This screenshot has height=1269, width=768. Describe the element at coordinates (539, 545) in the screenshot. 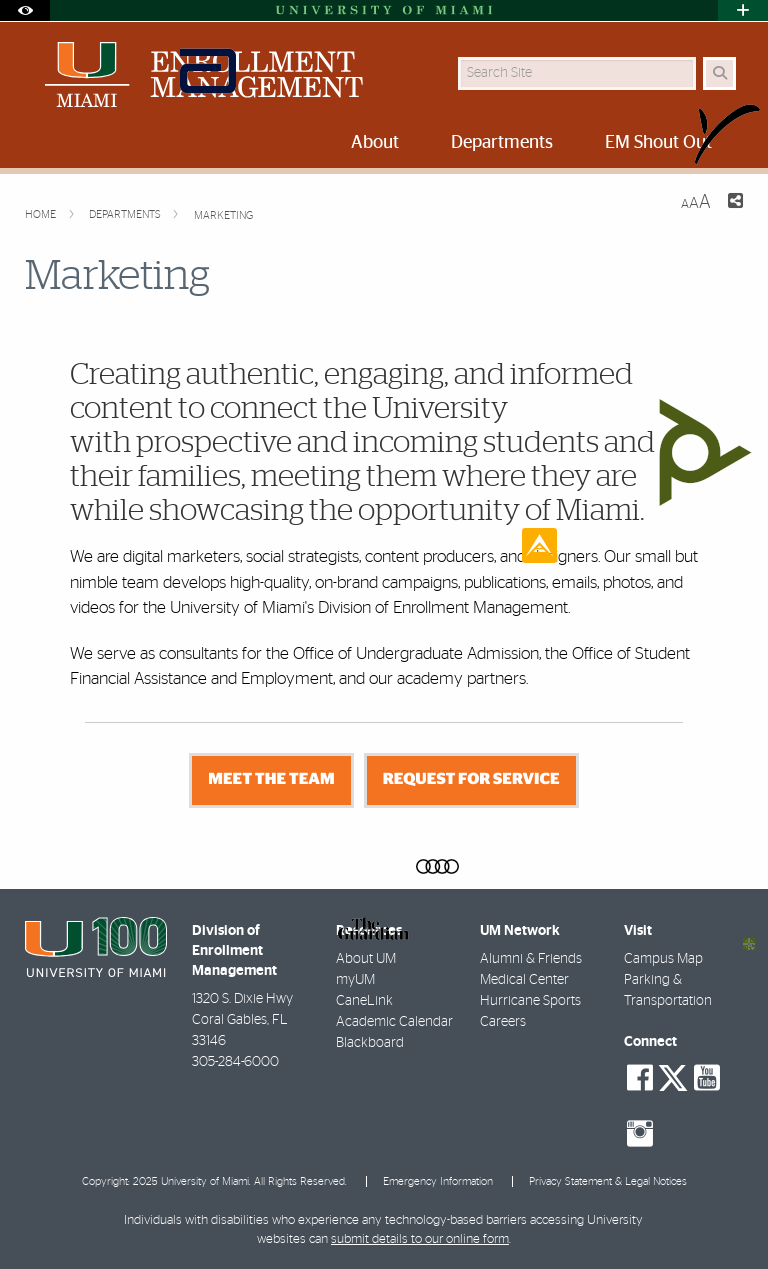

I see `ark ecosystem logo` at that location.